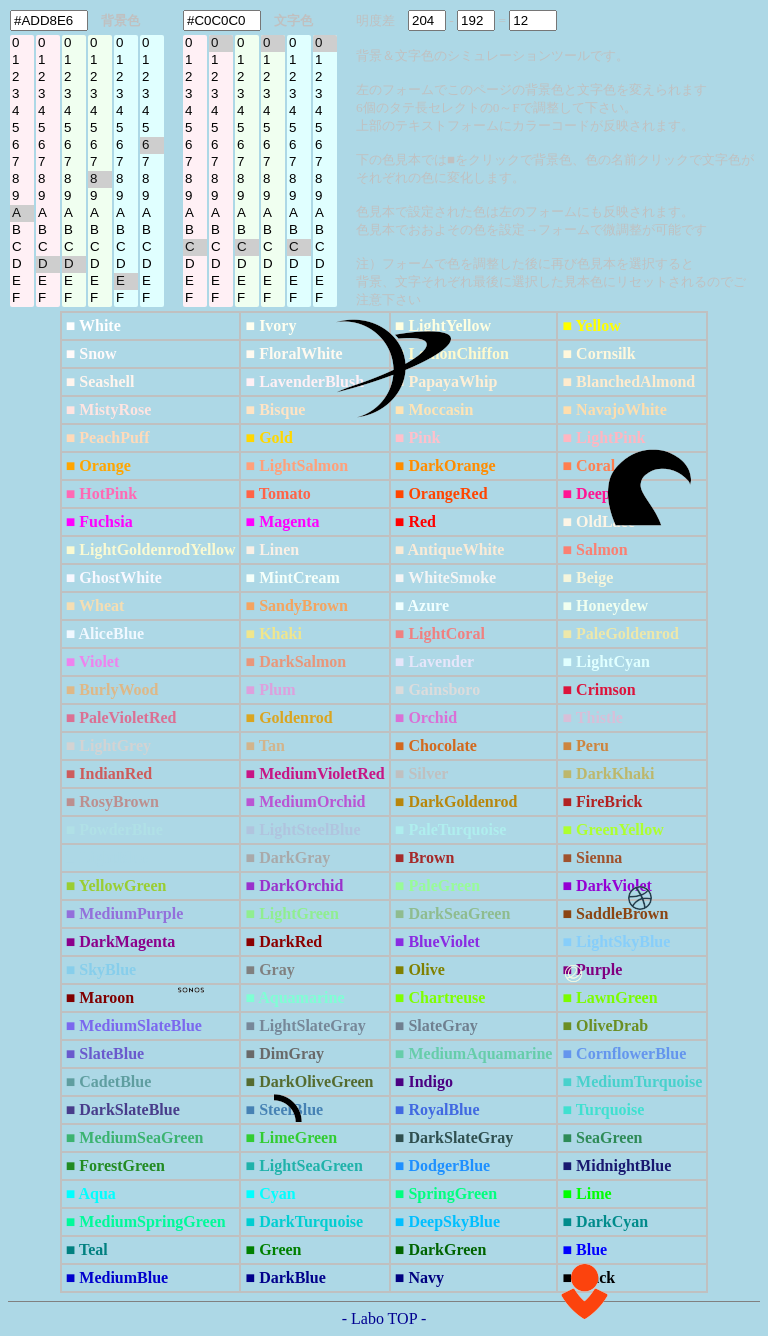  I want to click on visit The Planetary Society website, so click(393, 368).